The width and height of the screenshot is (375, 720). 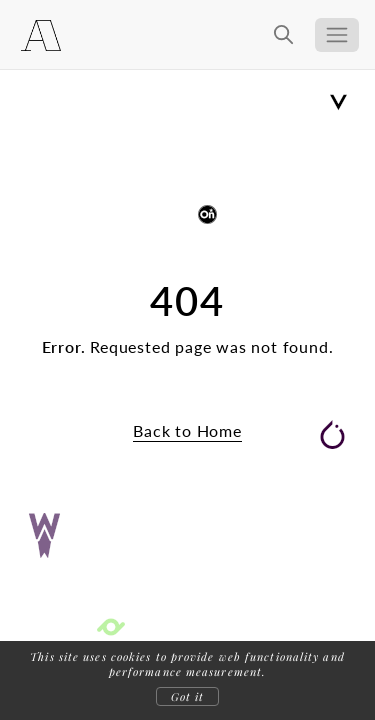 What do you see at coordinates (44, 535) in the screenshot?
I see `WP Rocket plugin logo` at bounding box center [44, 535].